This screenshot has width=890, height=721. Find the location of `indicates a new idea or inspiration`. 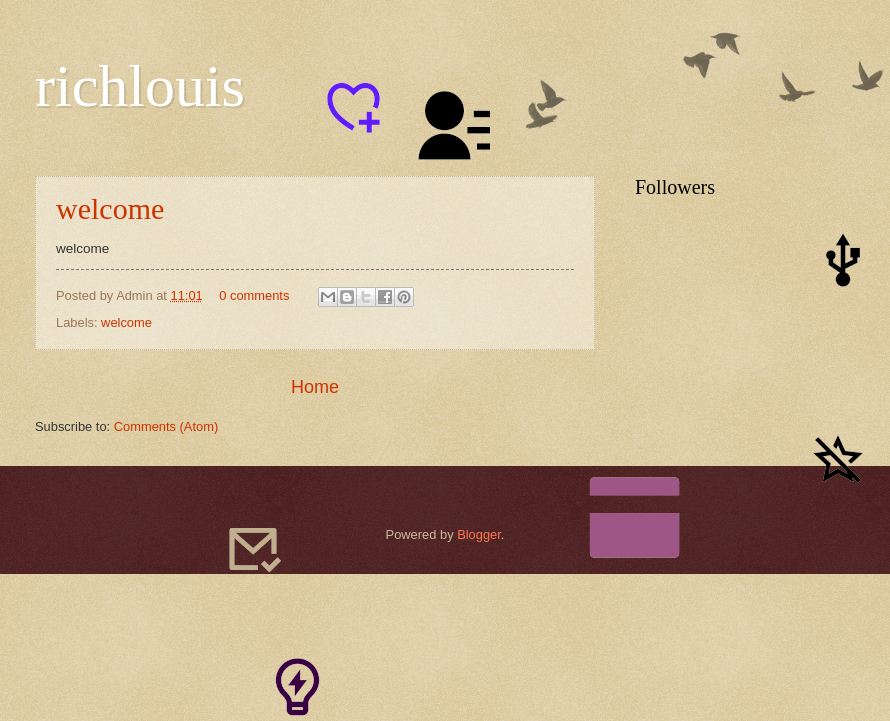

indicates a new idea or inspiration is located at coordinates (297, 685).